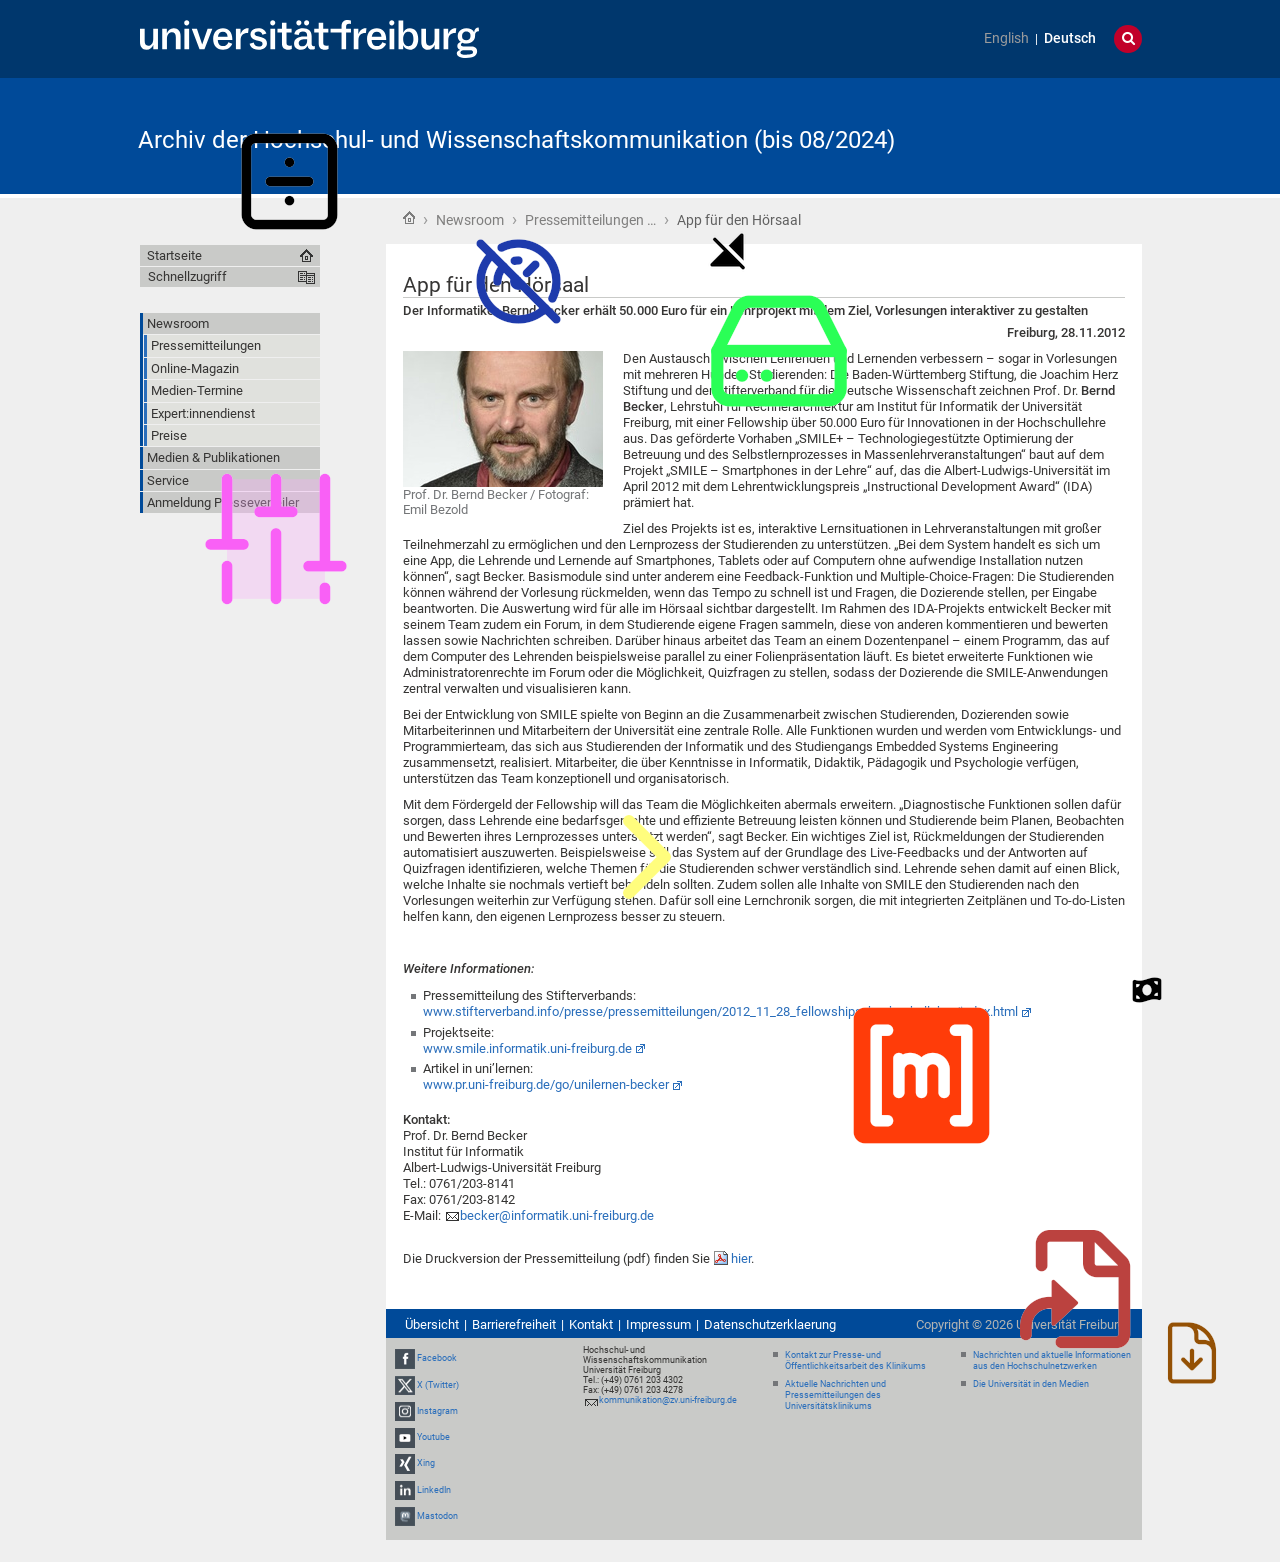 This screenshot has height=1562, width=1280. I want to click on navigate to the next item or page, so click(647, 857).